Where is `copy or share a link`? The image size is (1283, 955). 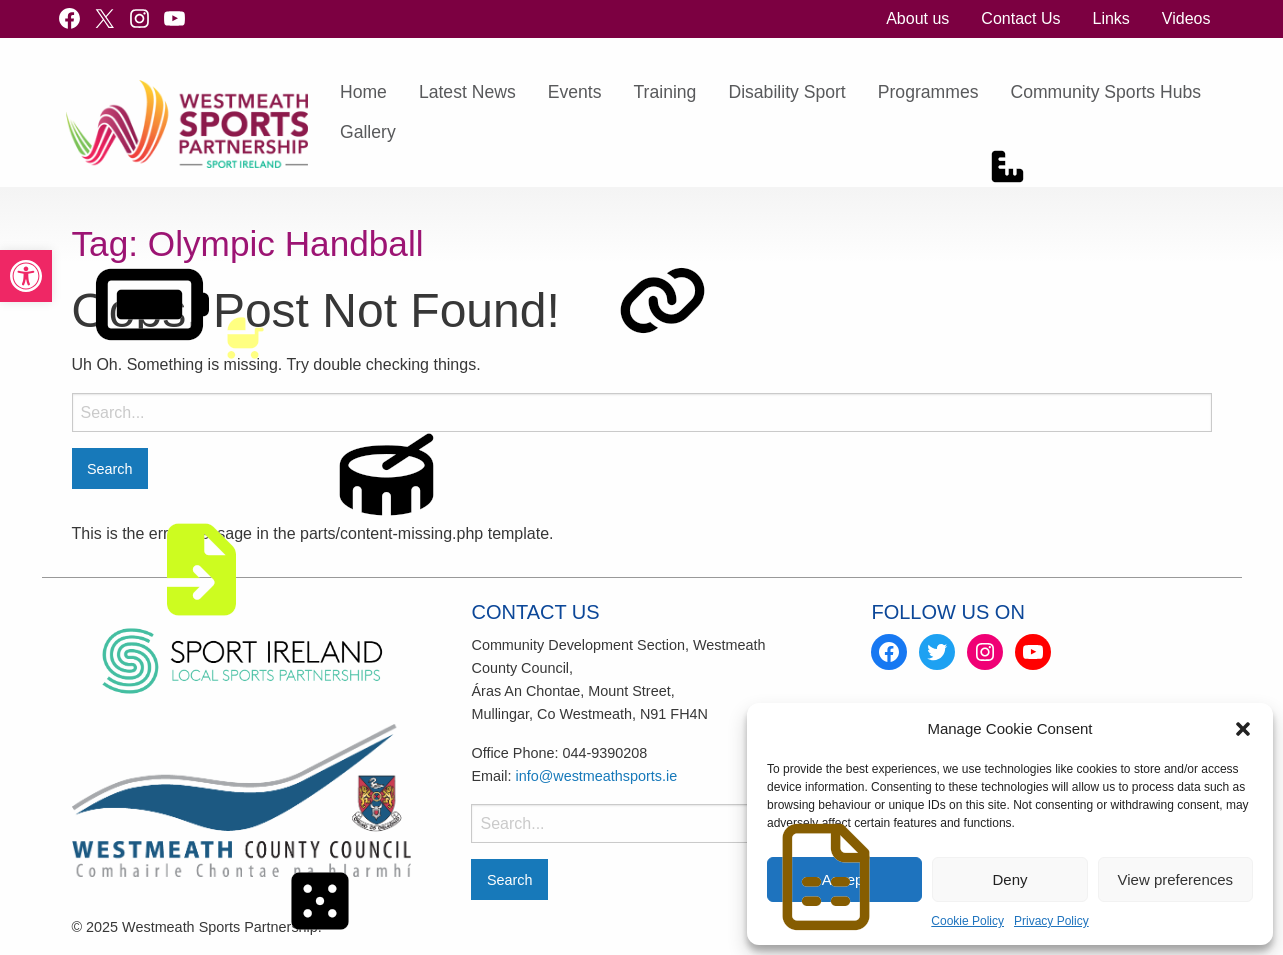
copy or share a link is located at coordinates (662, 300).